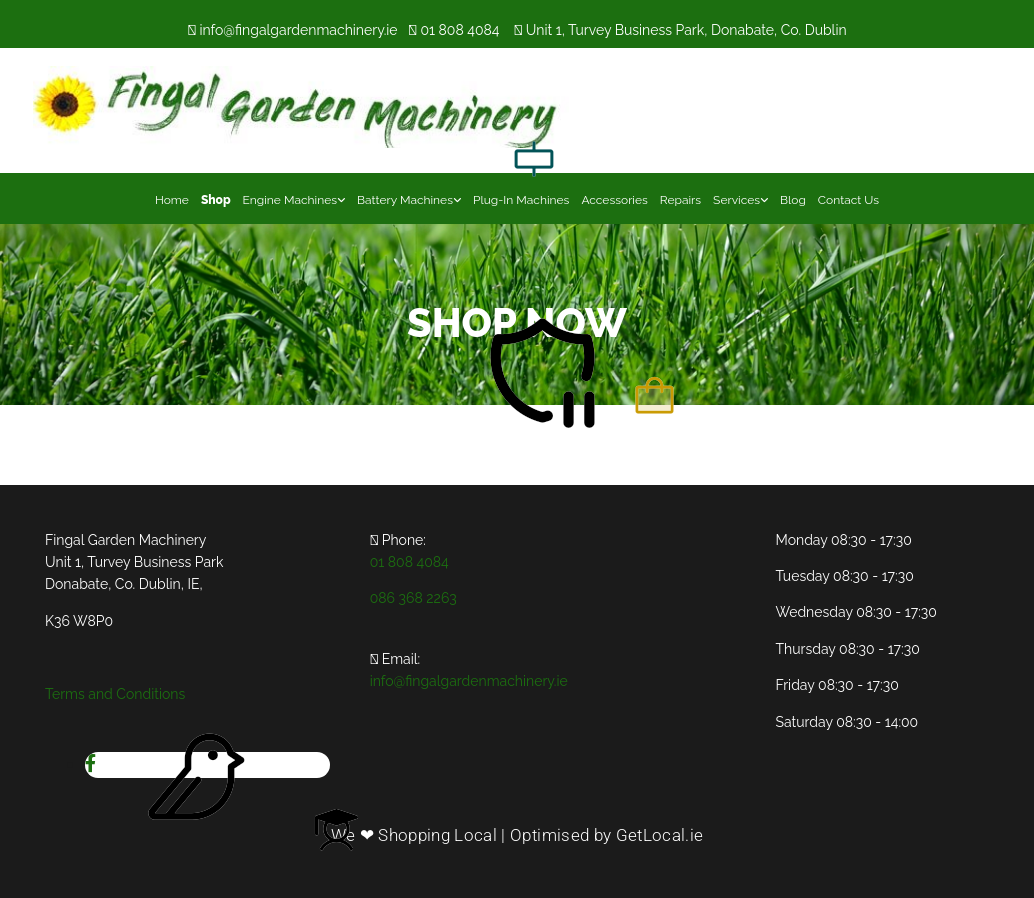  I want to click on access twitter or social media sharing, so click(198, 780).